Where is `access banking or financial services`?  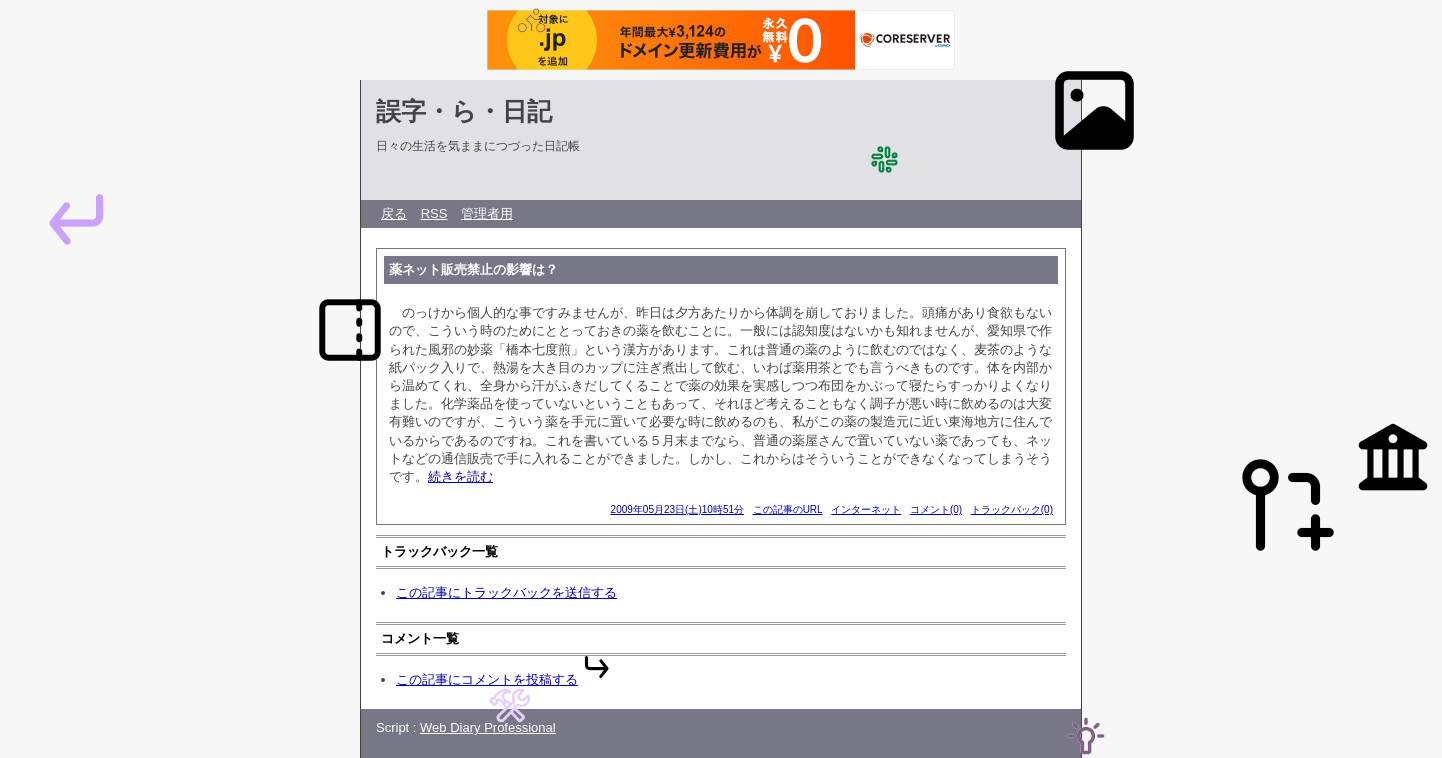
access banking or financial services is located at coordinates (1393, 456).